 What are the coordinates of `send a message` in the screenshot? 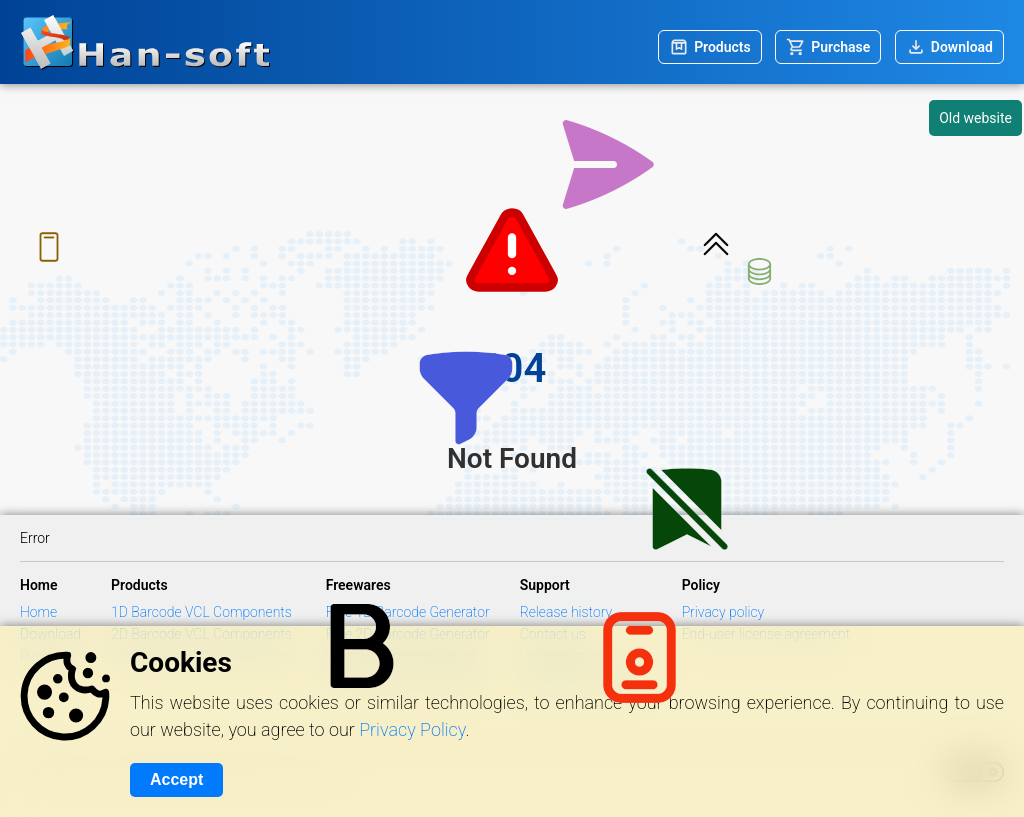 It's located at (606, 164).